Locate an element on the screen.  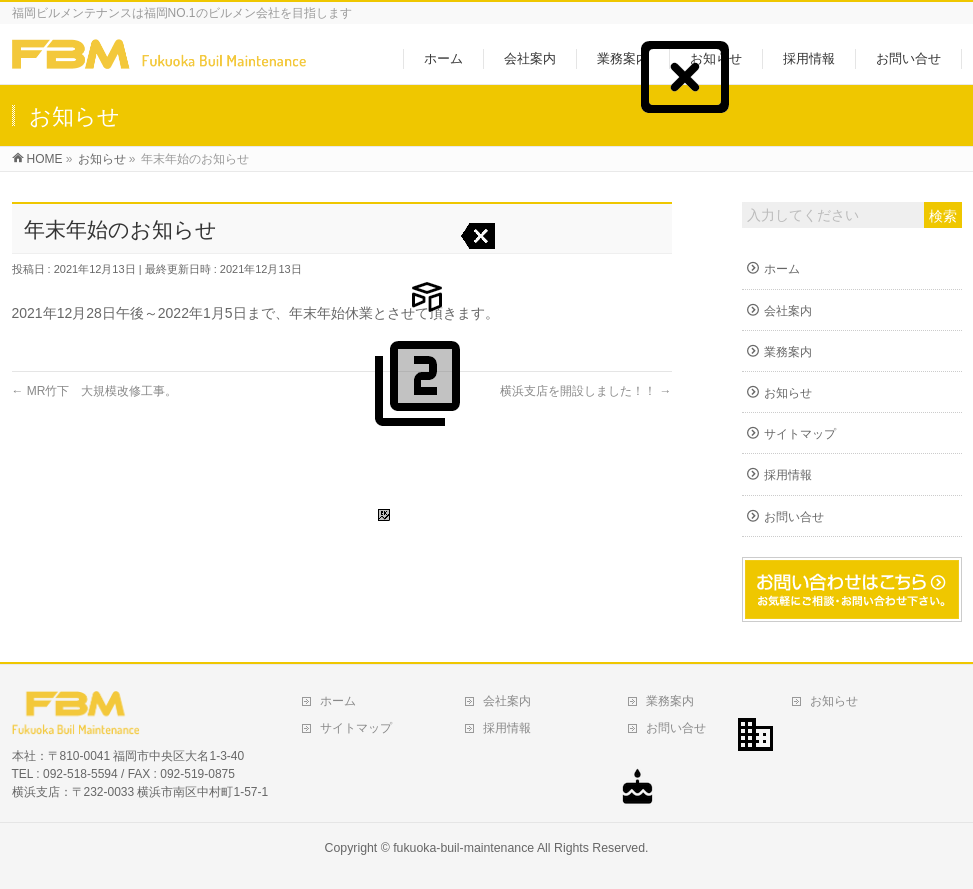
view birthday or celebration events is located at coordinates (637, 787).